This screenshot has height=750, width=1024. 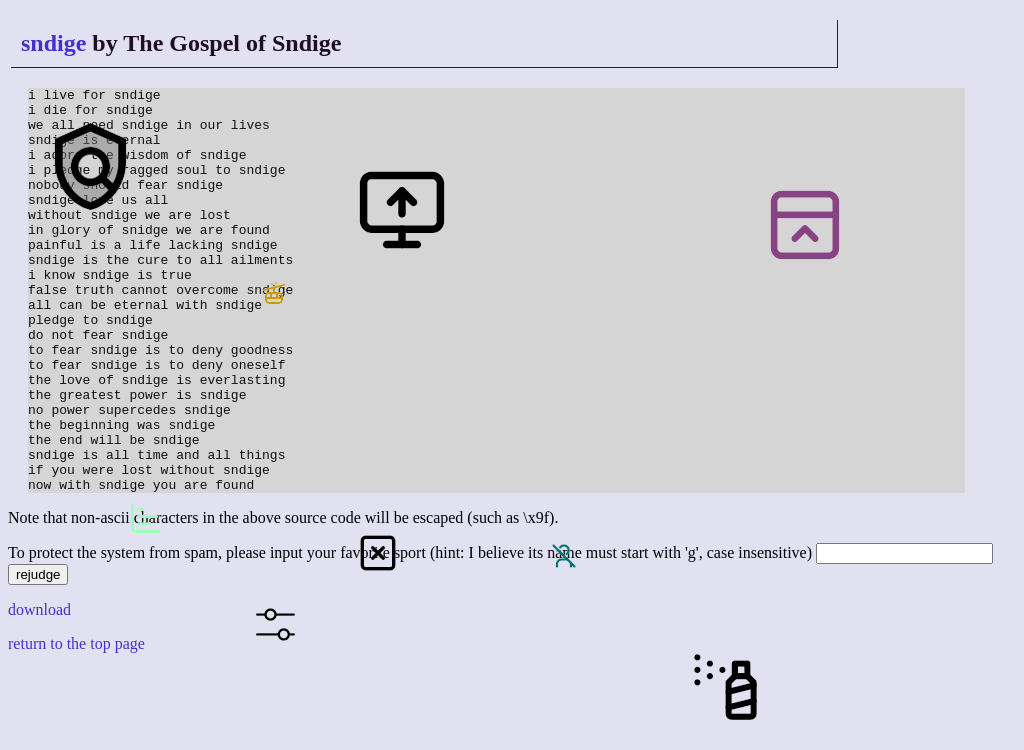 I want to click on collapse top panel, so click(x=805, y=225).